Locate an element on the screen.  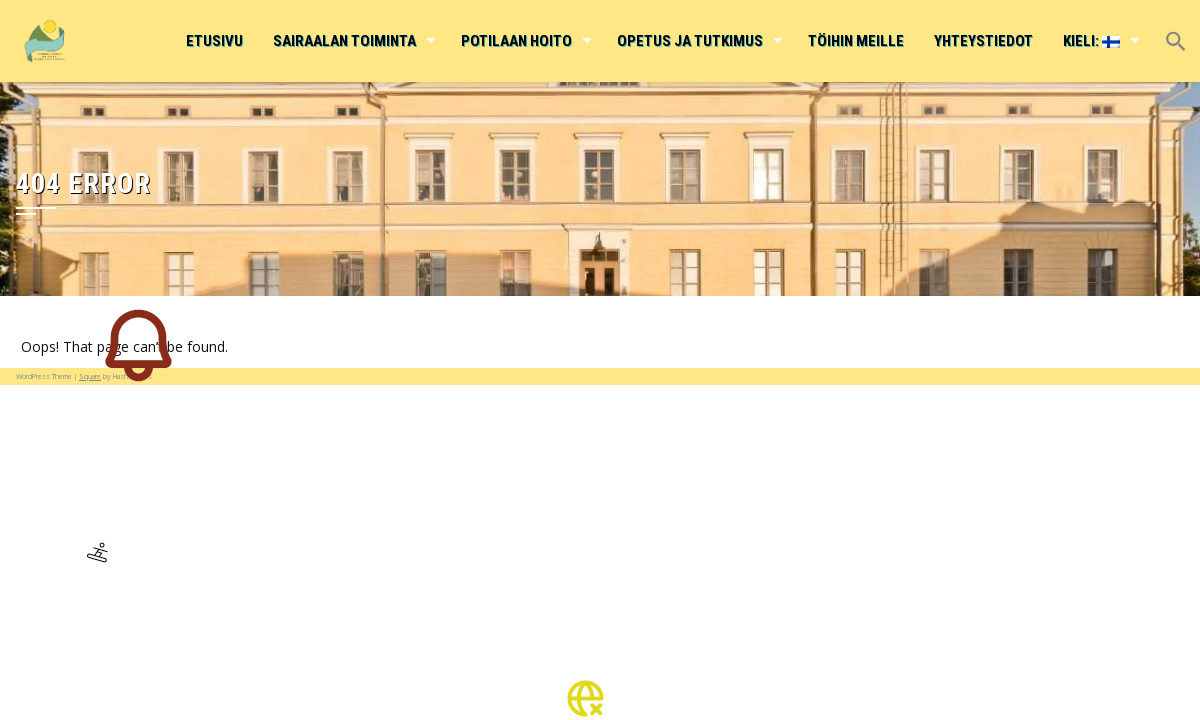
view notifications is located at coordinates (138, 345).